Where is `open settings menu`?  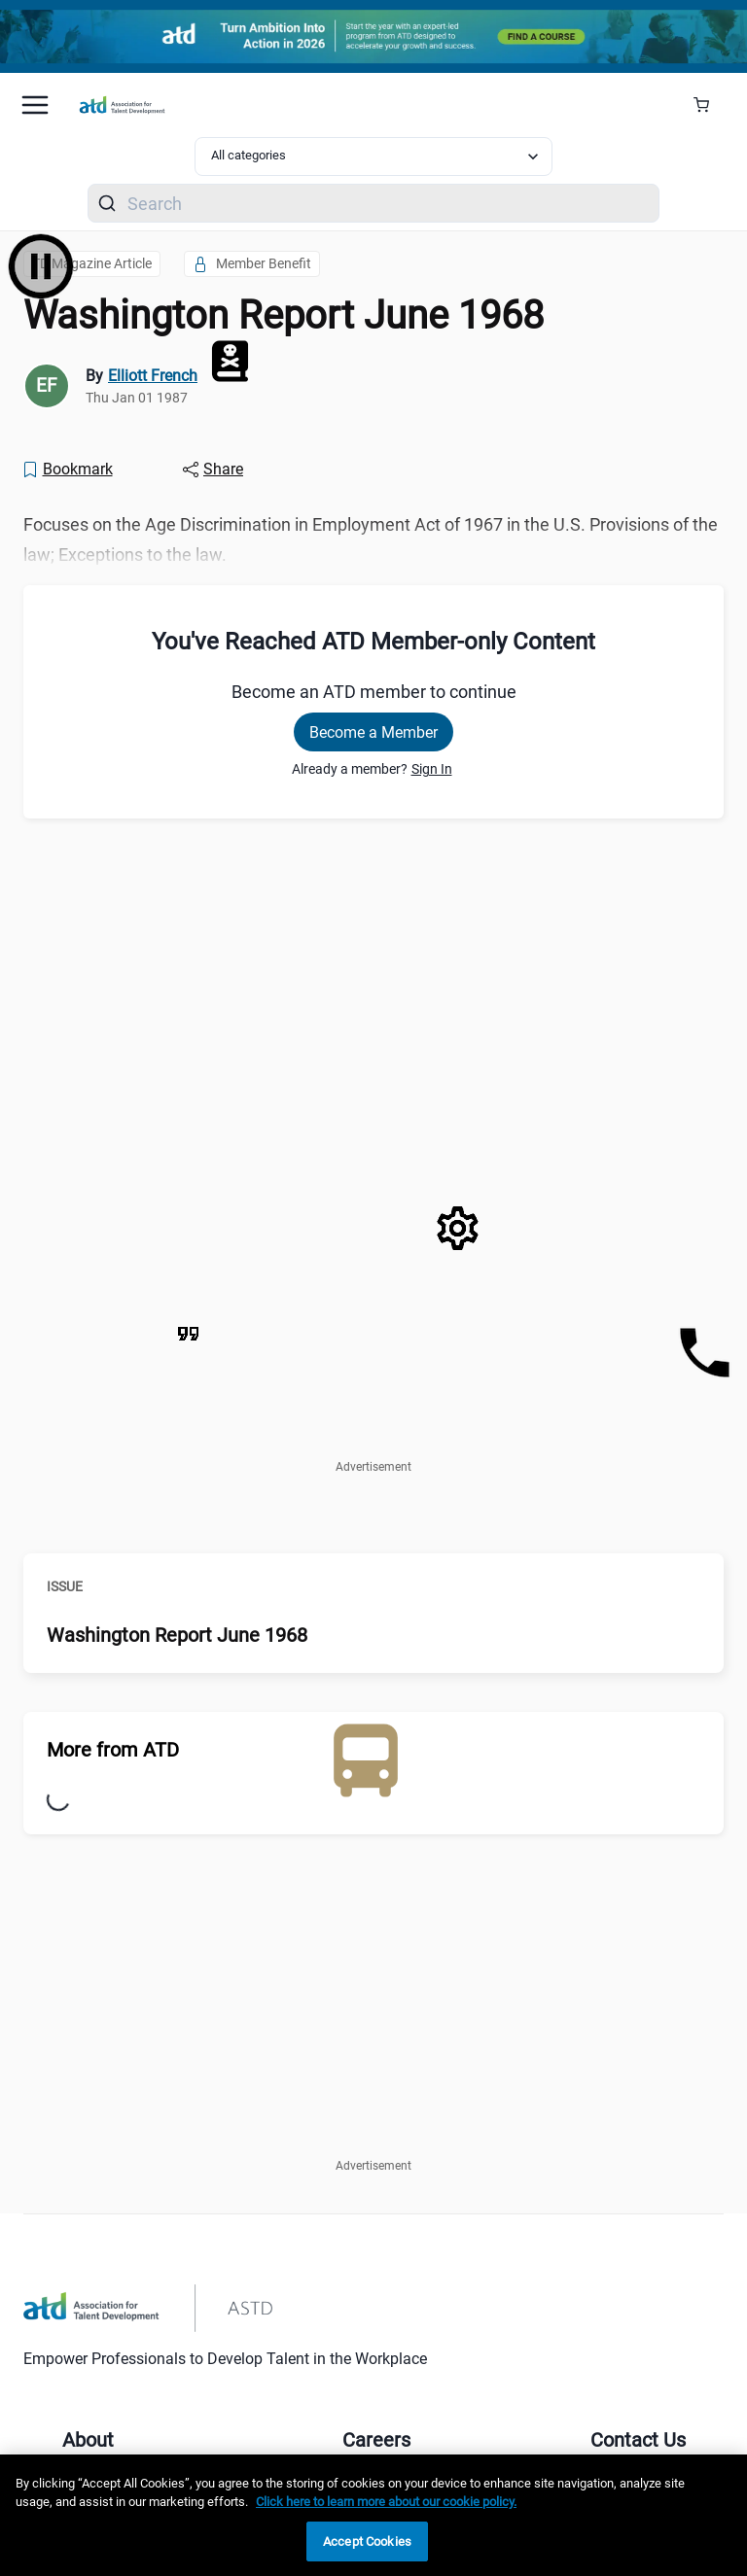
open settings menu is located at coordinates (457, 1228).